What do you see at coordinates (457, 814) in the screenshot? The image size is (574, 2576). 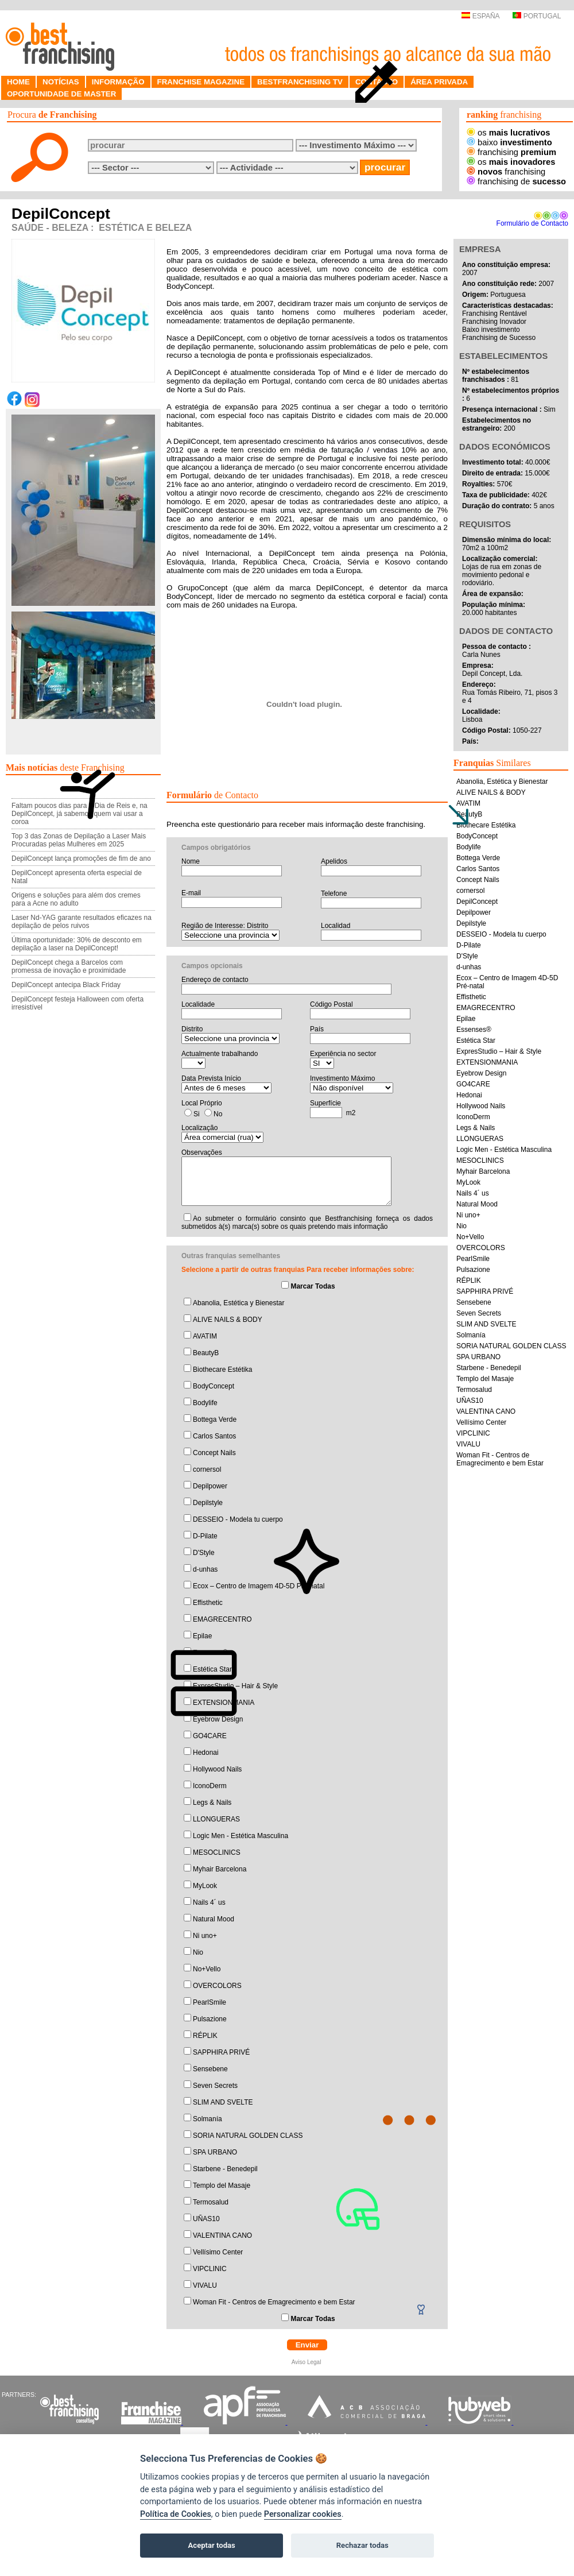 I see `navigate to the next item diagonally` at bounding box center [457, 814].